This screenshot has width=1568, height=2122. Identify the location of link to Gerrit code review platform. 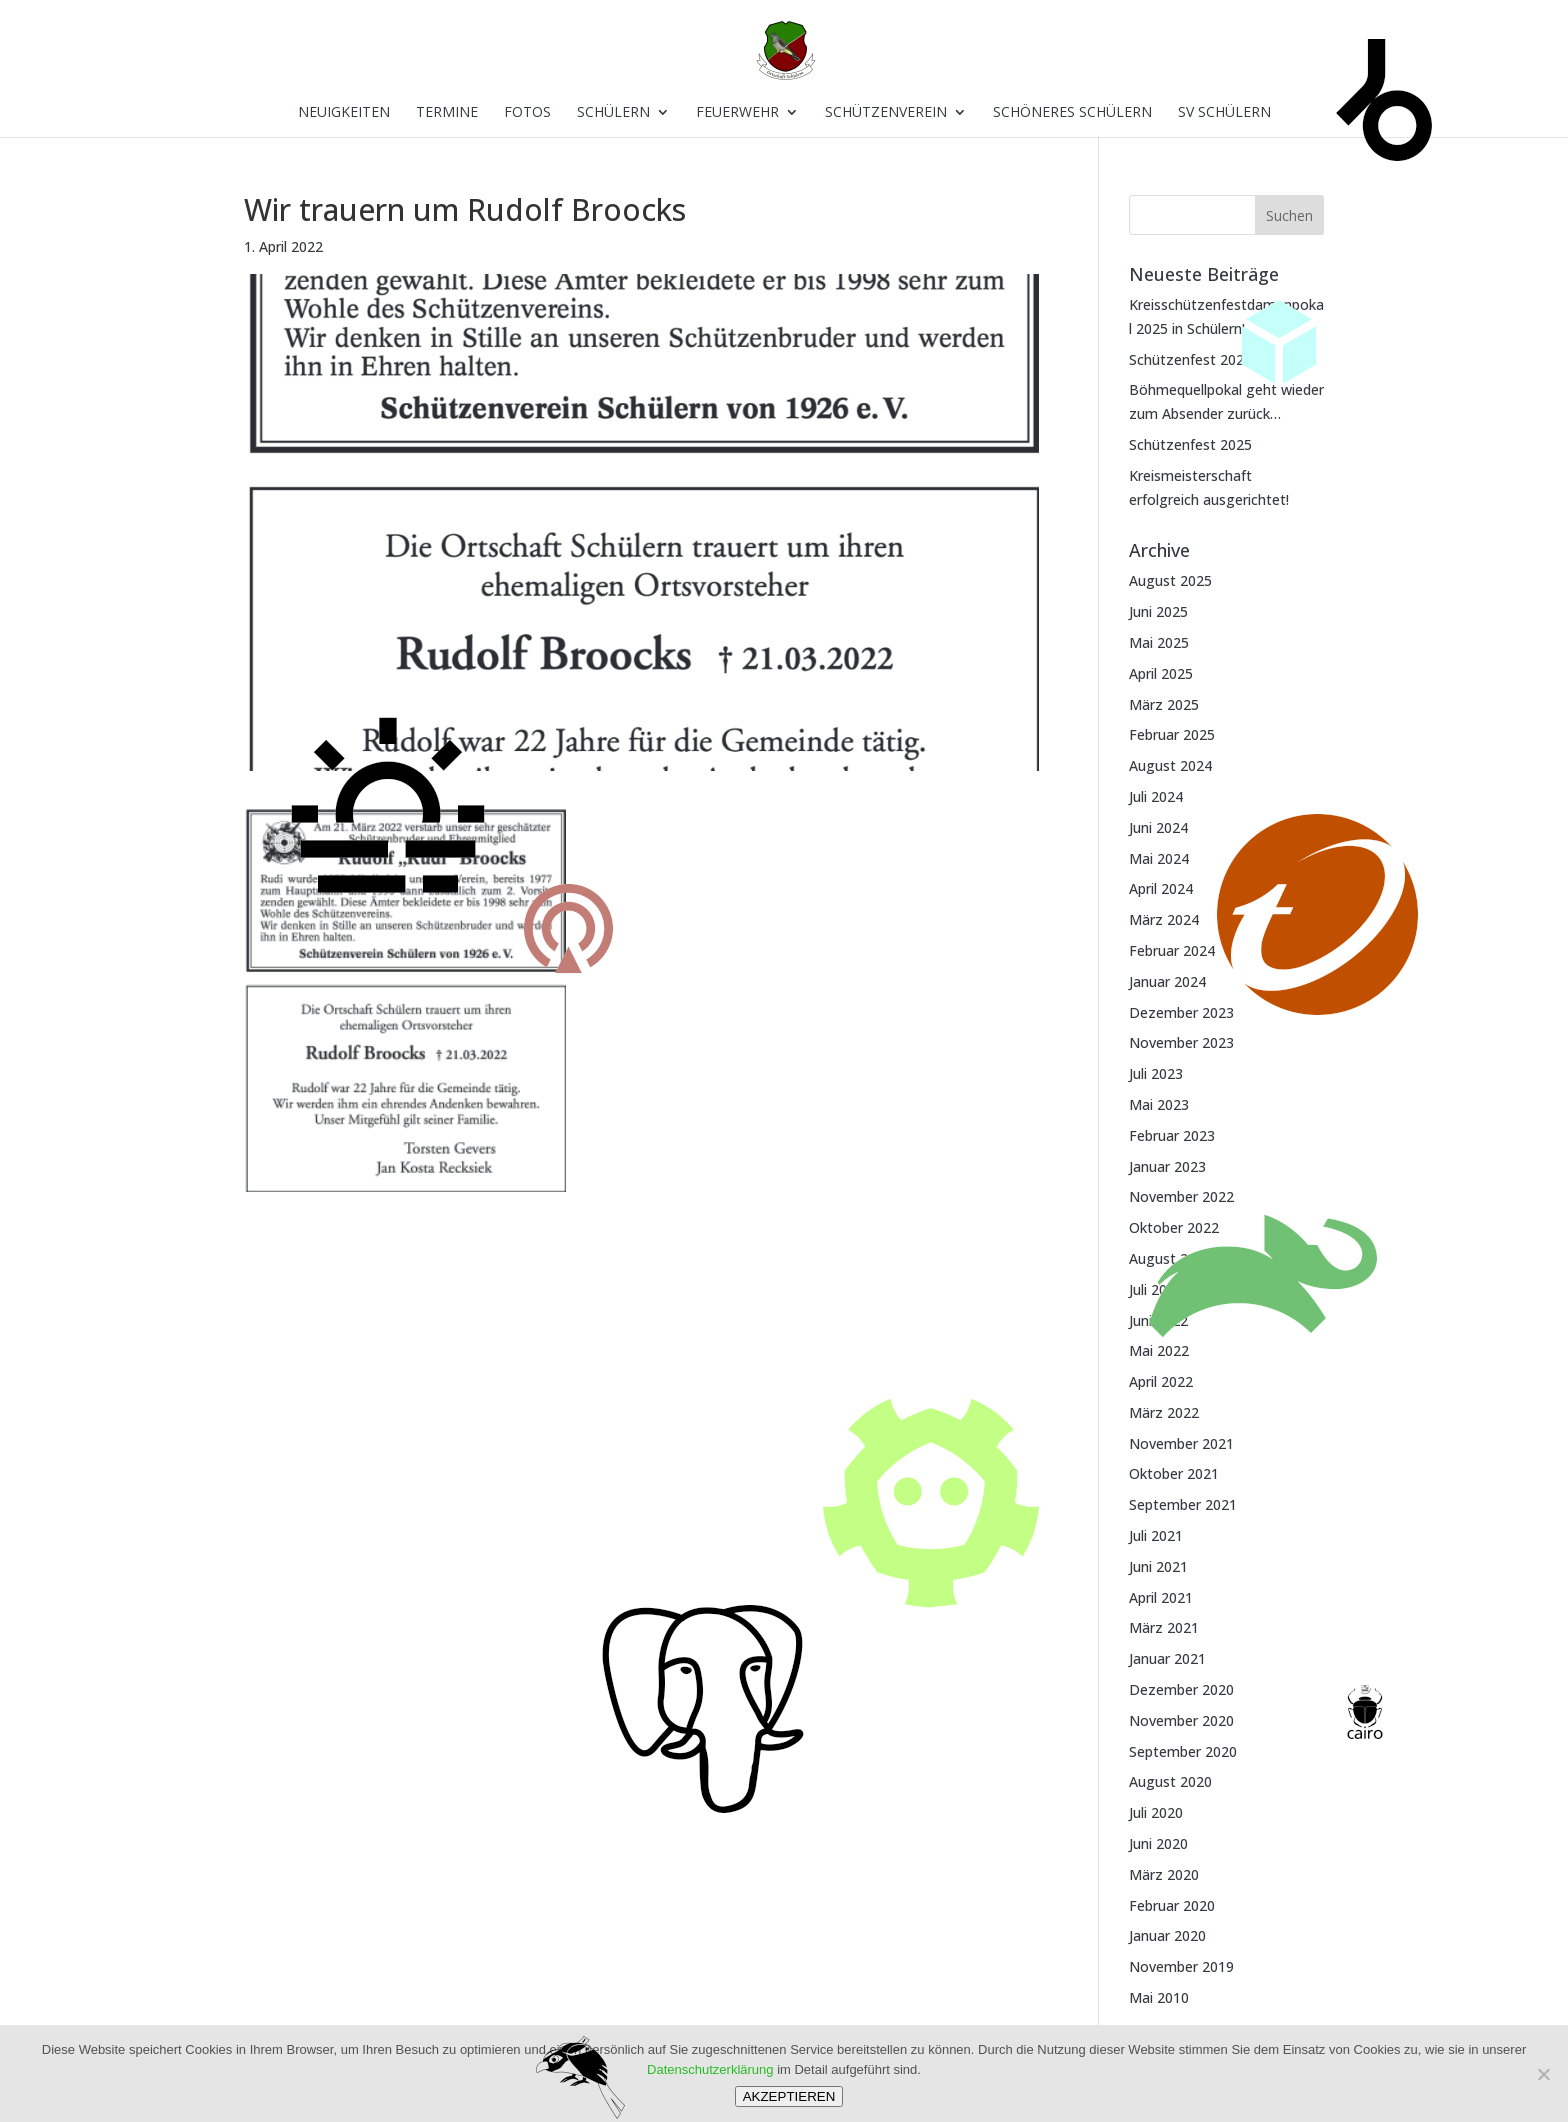
(580, 2077).